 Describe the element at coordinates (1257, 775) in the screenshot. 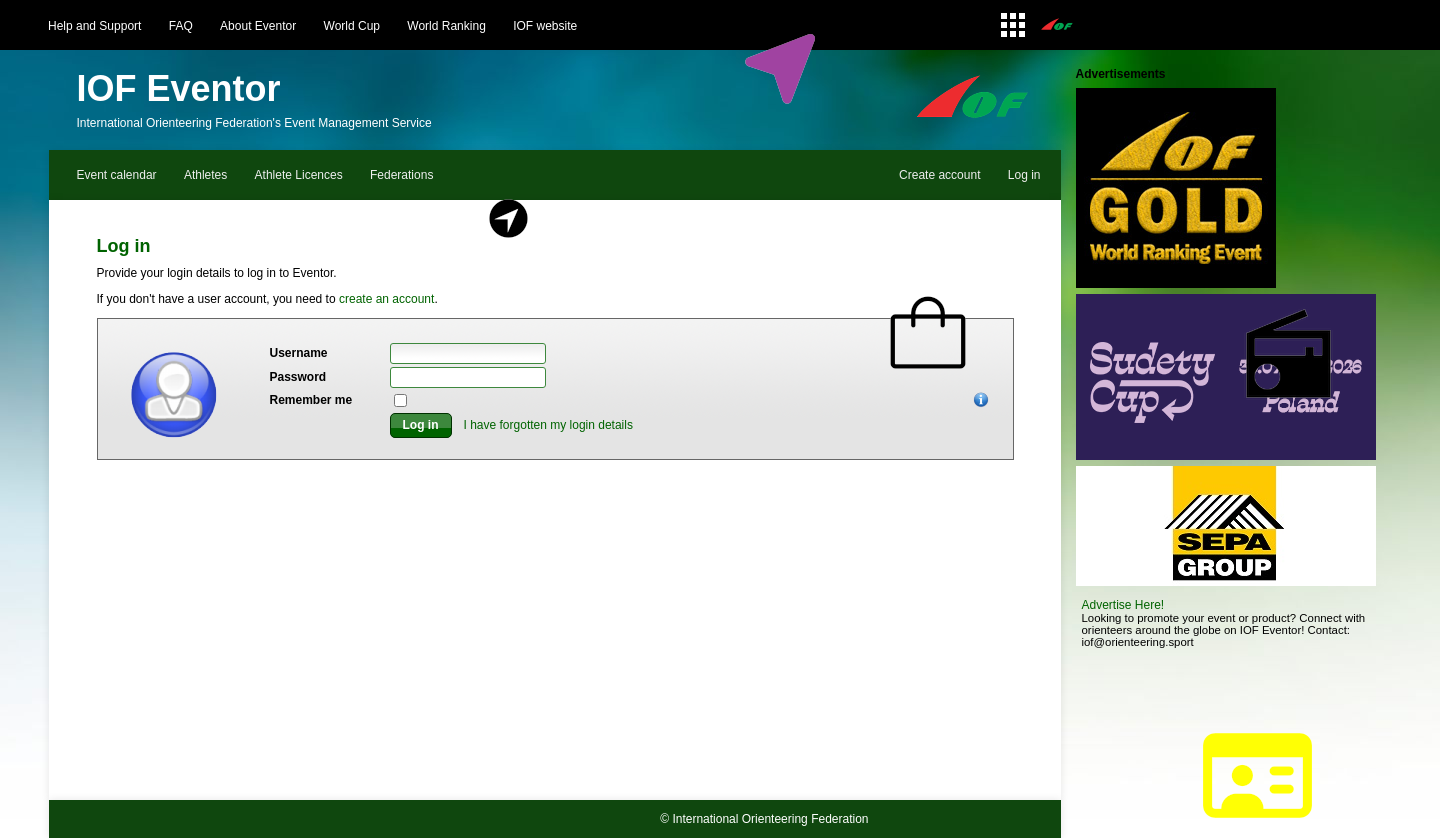

I see `view or manage your driver's license` at that location.